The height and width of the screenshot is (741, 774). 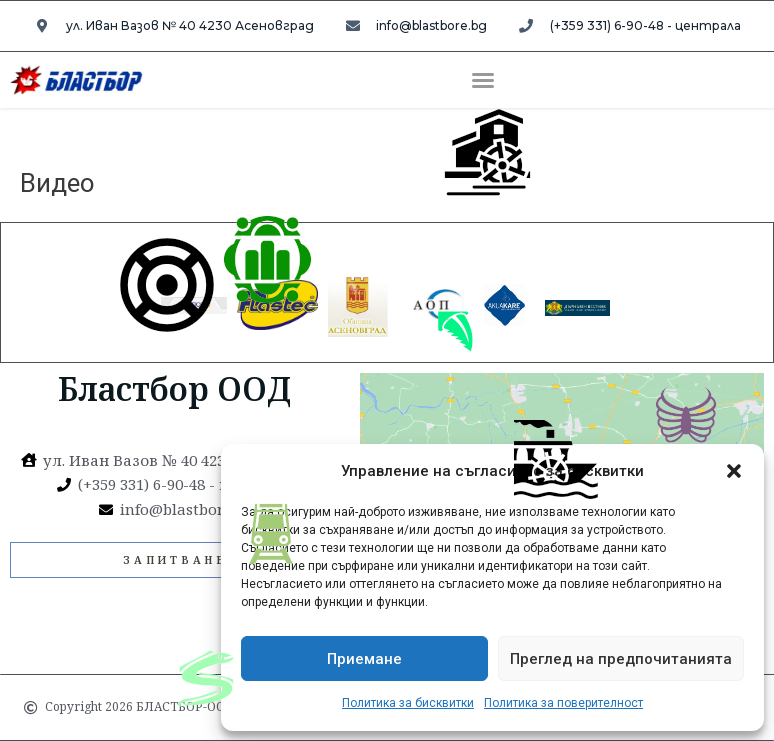 What do you see at coordinates (267, 259) in the screenshot?
I see `view global analytics or statistics` at bounding box center [267, 259].